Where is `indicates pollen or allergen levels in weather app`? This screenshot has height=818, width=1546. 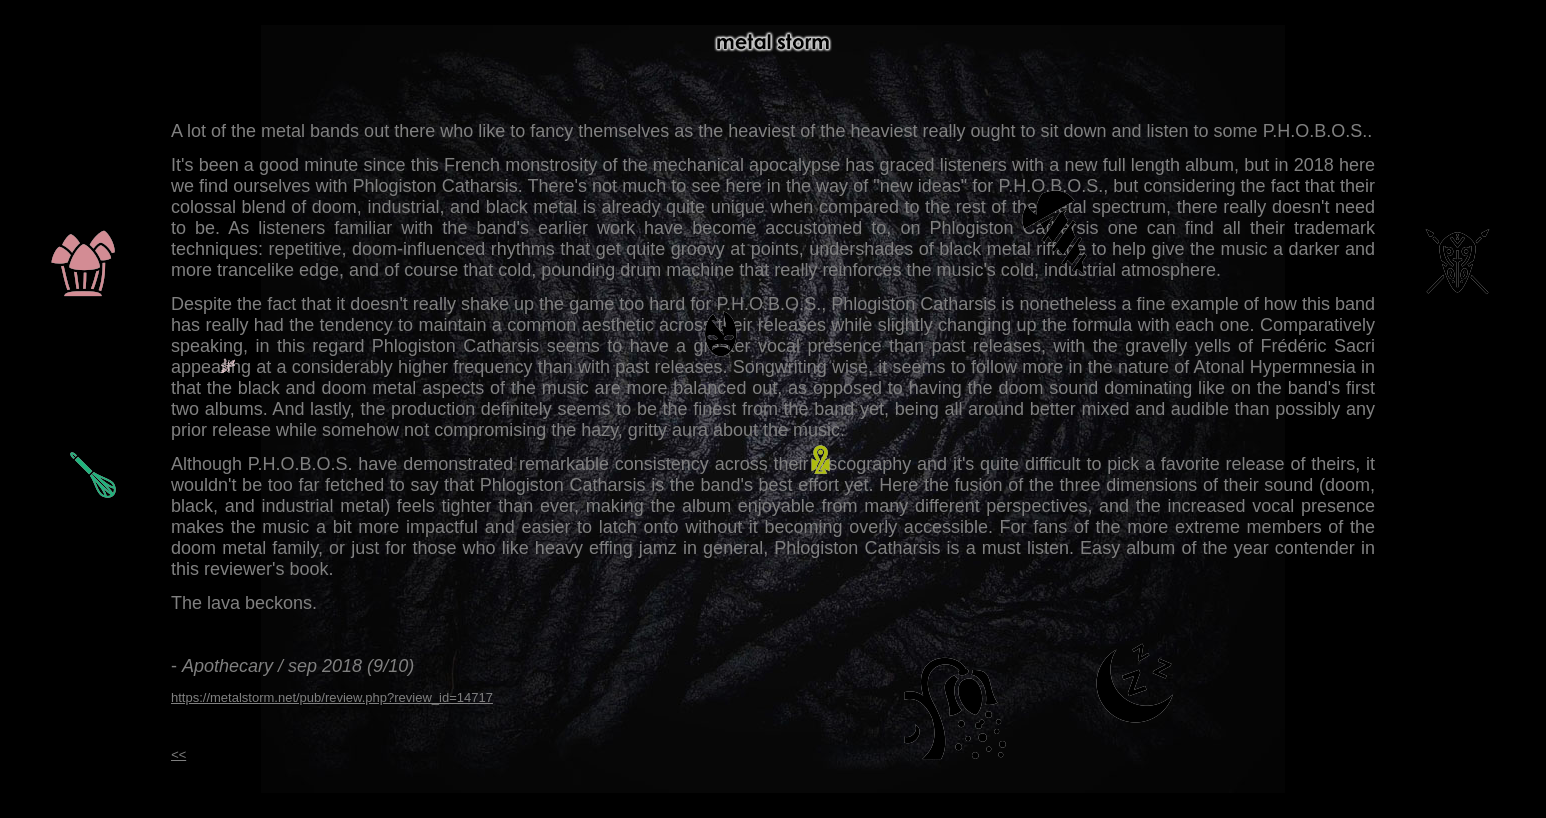 indicates pollen or allergen levels in weather app is located at coordinates (955, 708).